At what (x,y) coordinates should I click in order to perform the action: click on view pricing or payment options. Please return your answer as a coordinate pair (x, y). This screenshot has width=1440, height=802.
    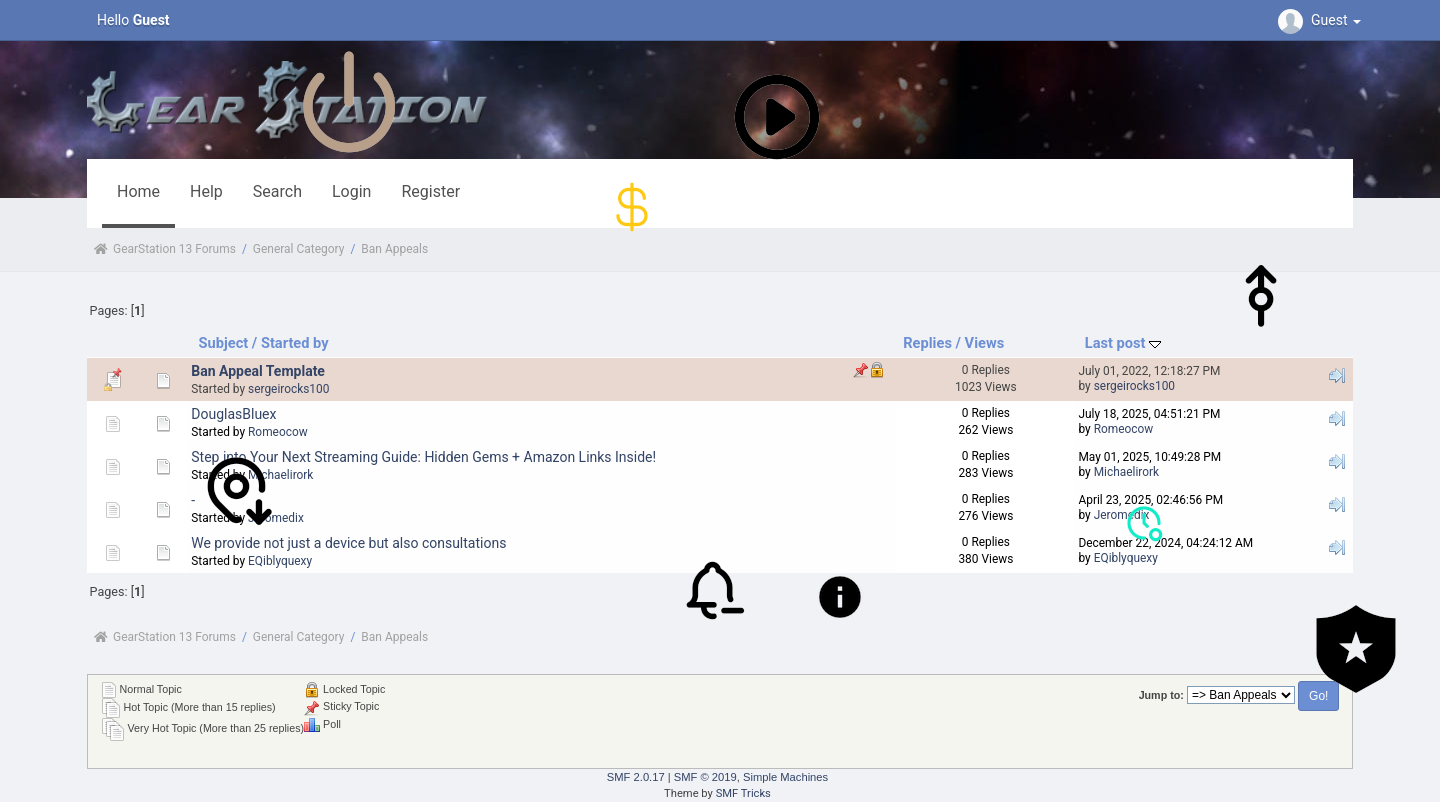
    Looking at the image, I should click on (632, 207).